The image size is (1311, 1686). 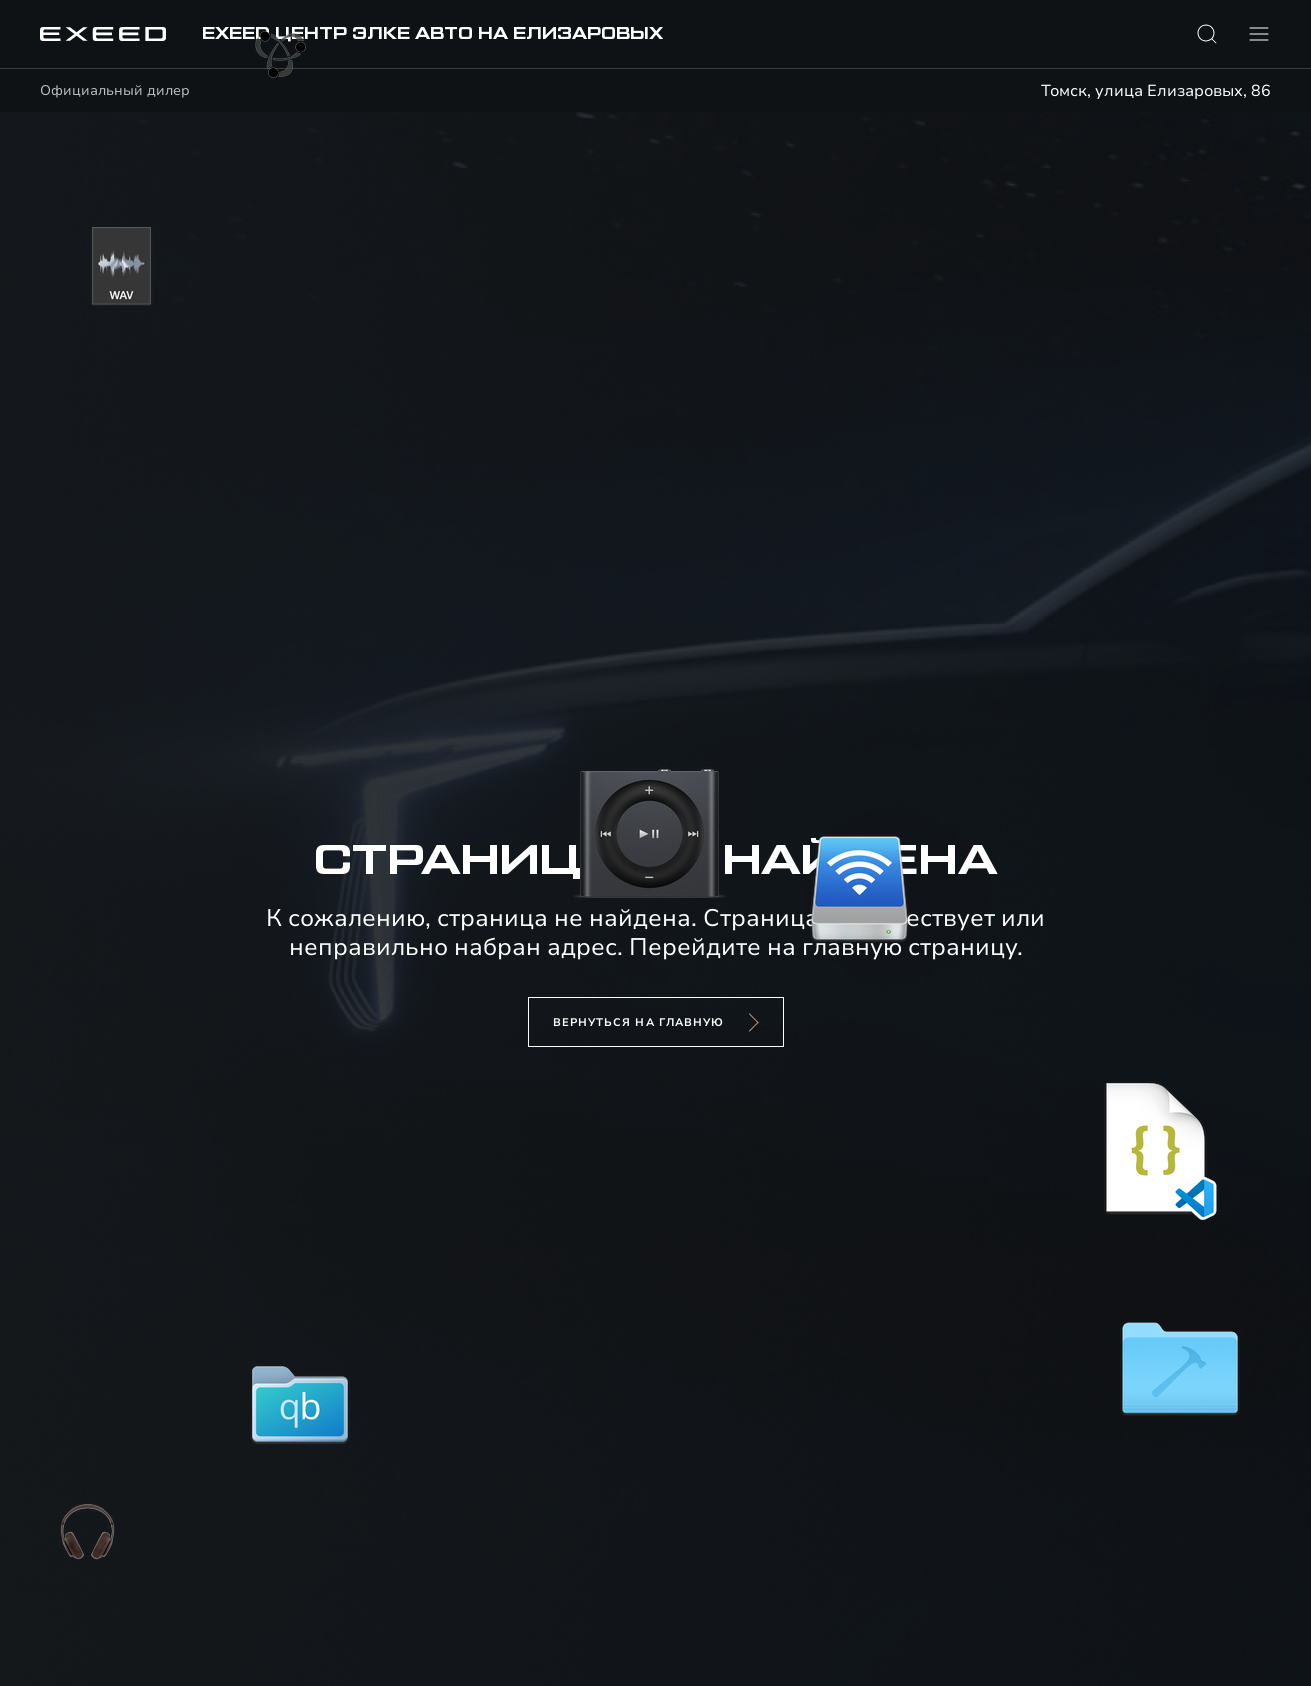 I want to click on open qbittorrent downloads folder, so click(x=299, y=1406).